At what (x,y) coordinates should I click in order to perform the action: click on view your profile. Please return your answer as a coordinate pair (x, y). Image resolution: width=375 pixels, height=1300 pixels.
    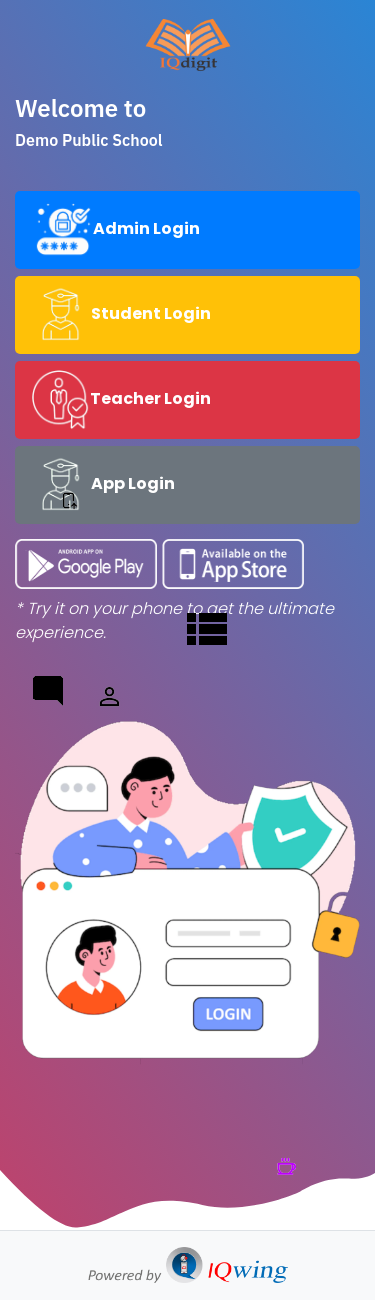
    Looking at the image, I should click on (109, 696).